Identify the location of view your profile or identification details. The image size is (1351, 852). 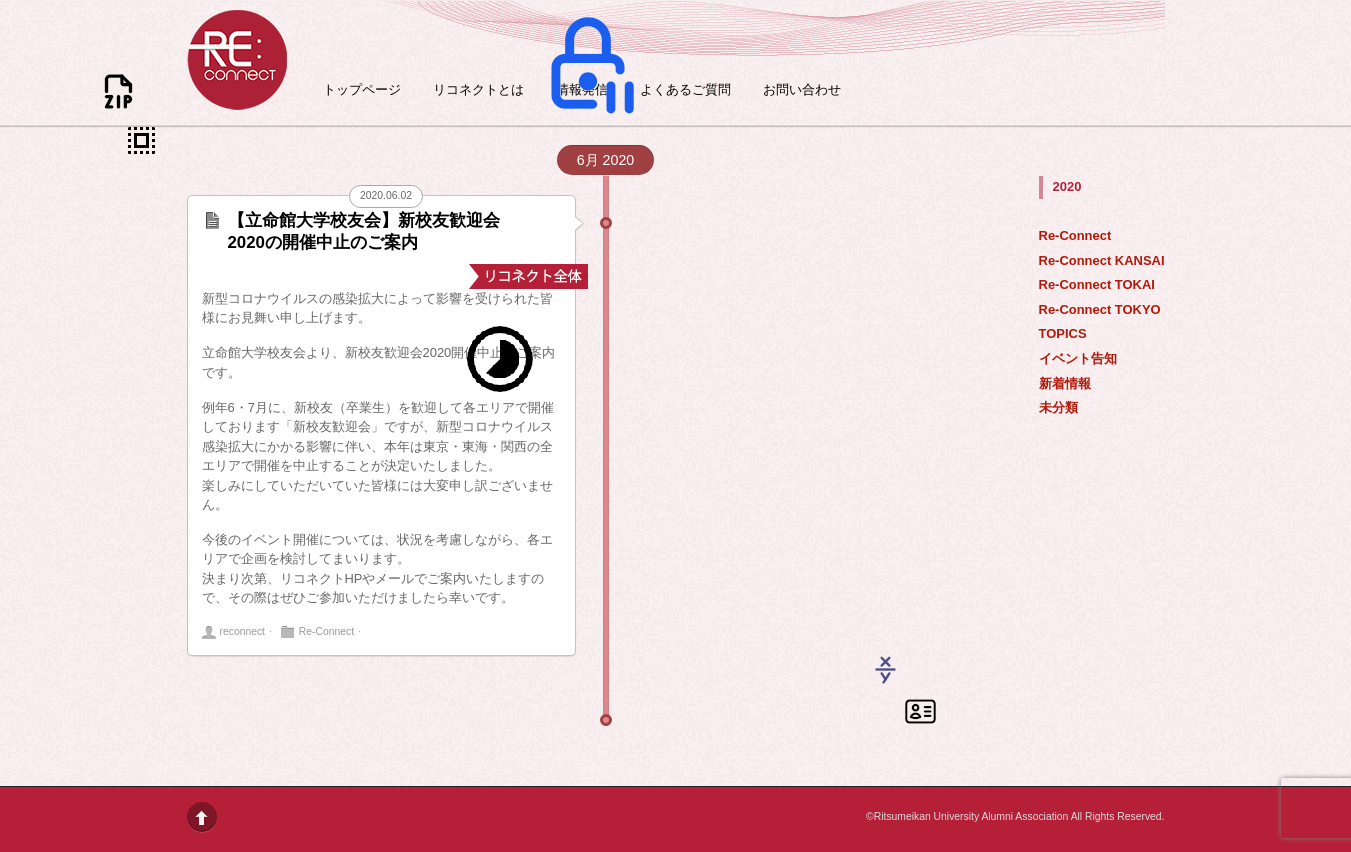
(920, 711).